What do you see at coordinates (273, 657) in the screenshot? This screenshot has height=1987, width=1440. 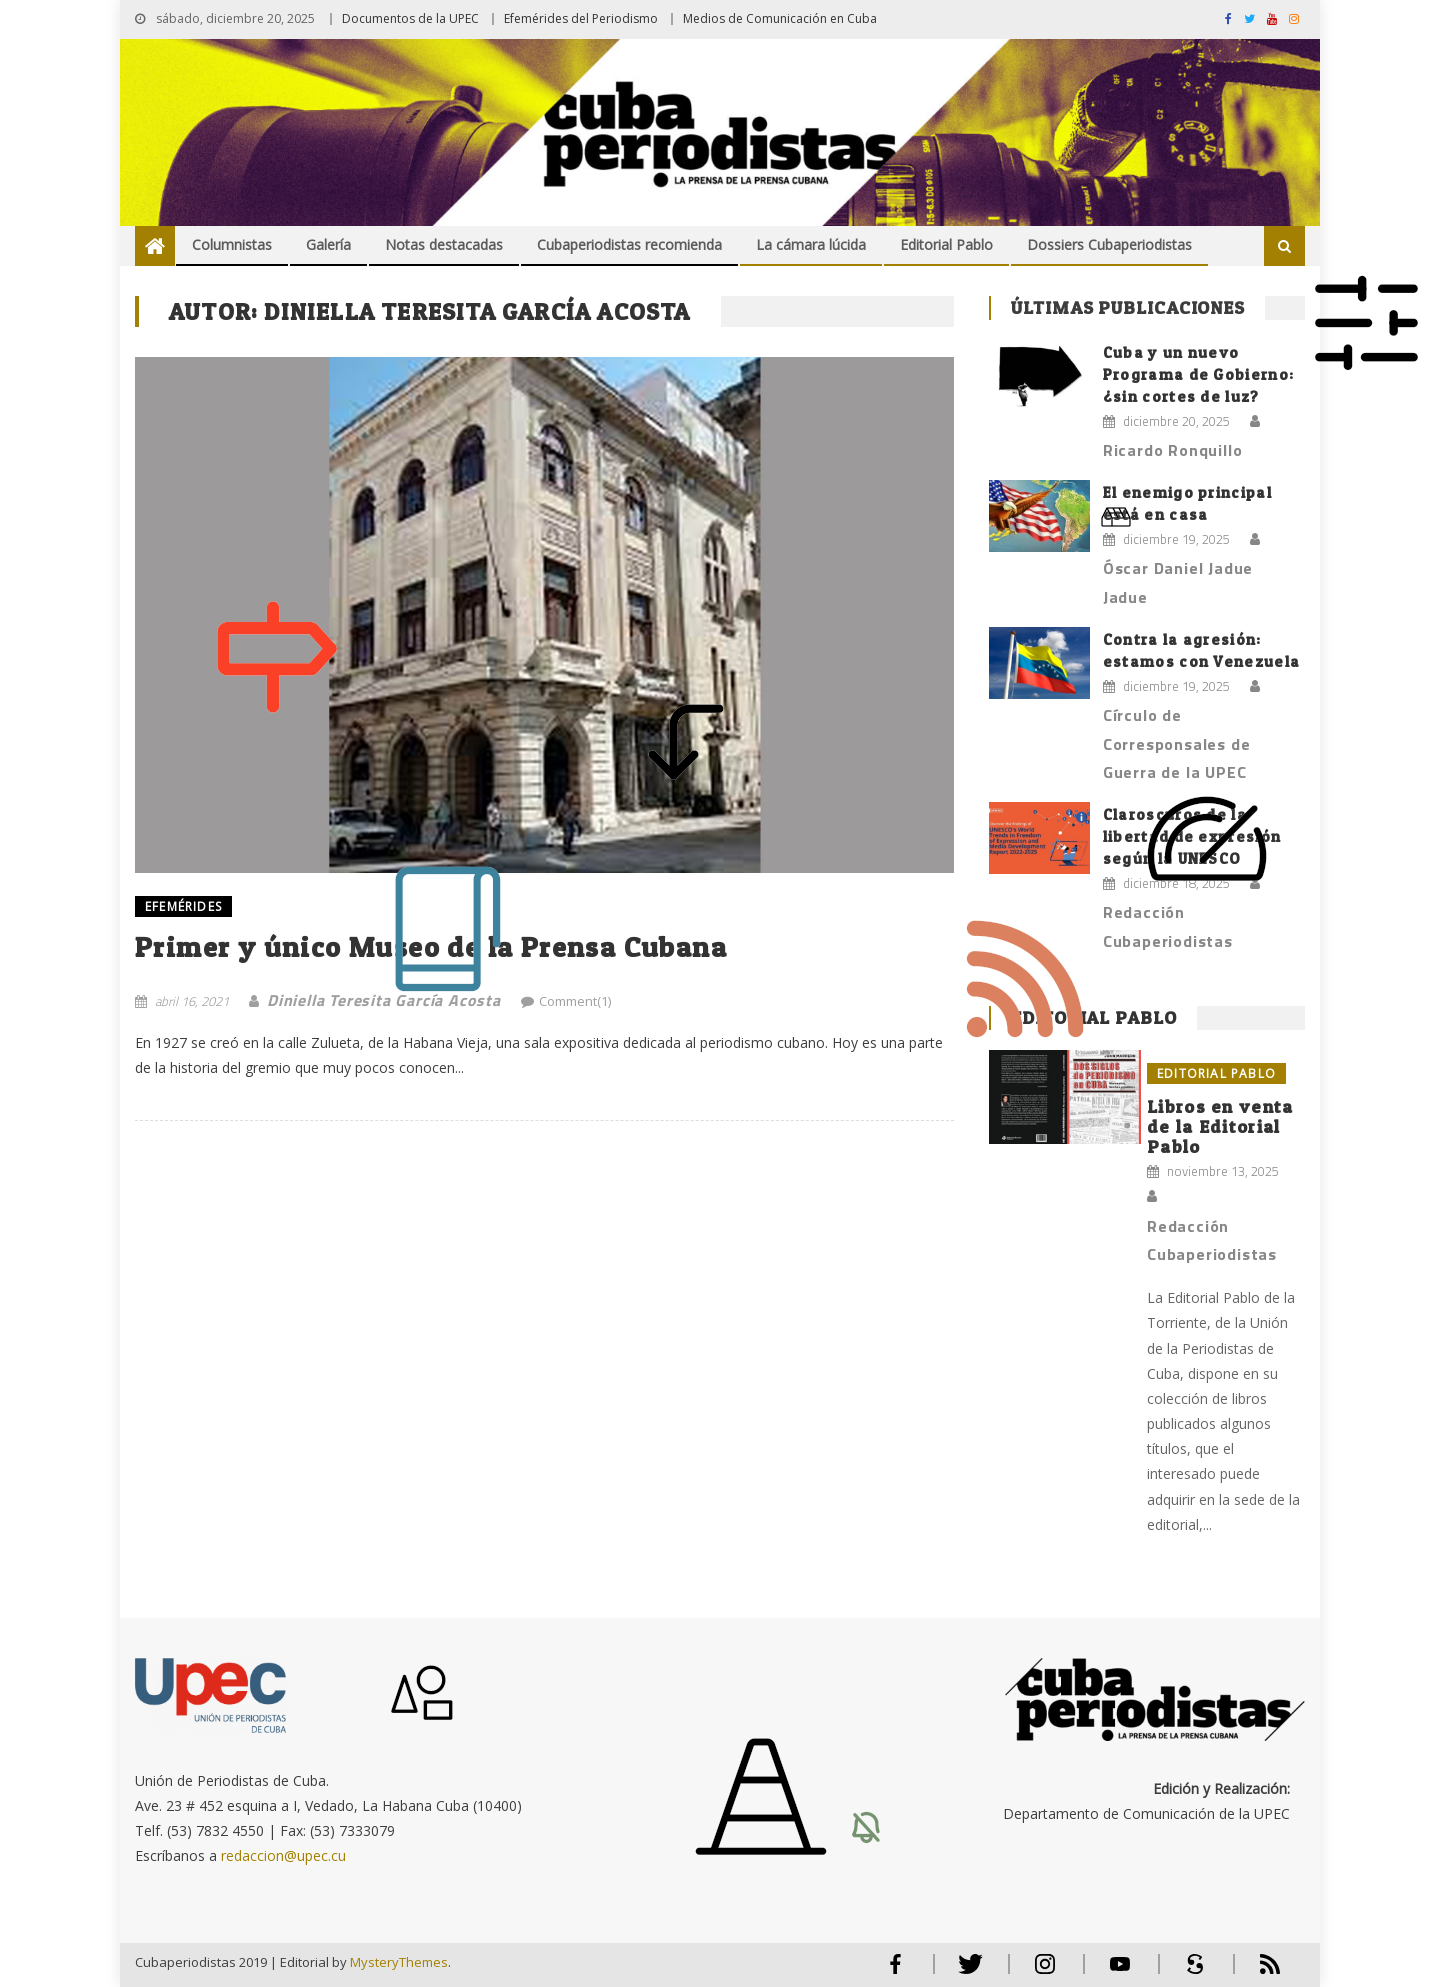 I see `navigate to directions or wayfinding` at bounding box center [273, 657].